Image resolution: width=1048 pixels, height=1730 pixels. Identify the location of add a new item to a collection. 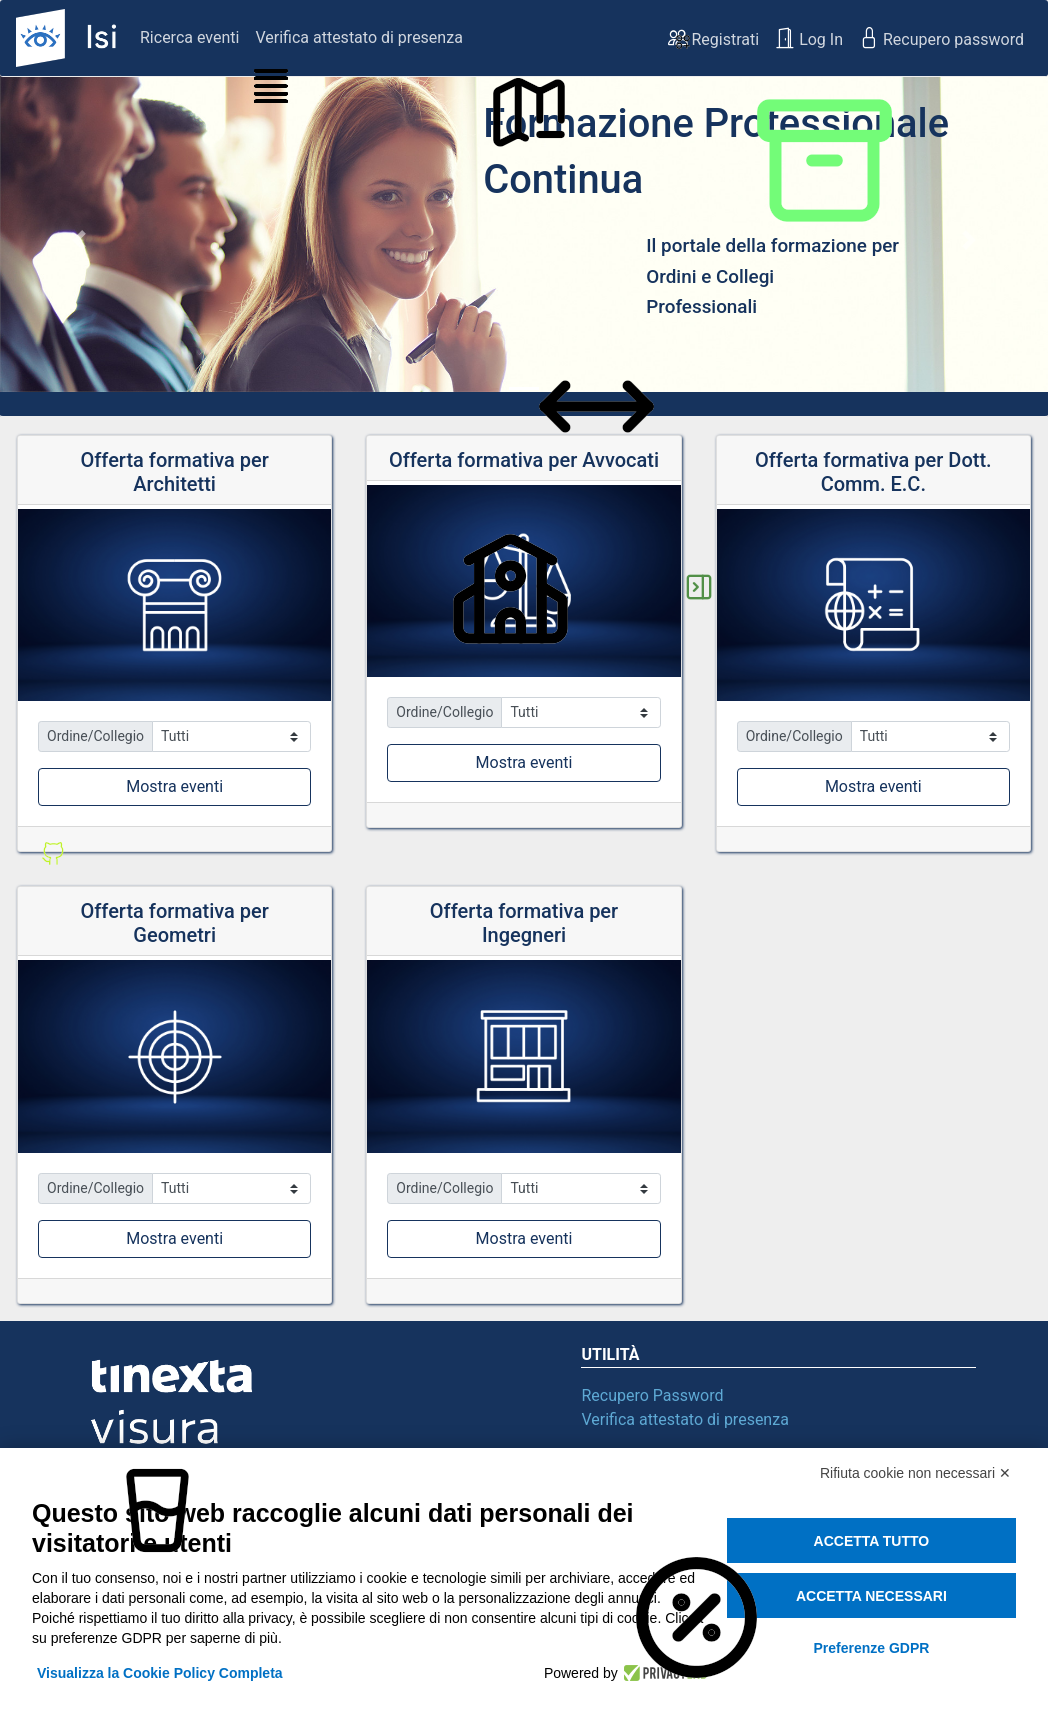
(683, 42).